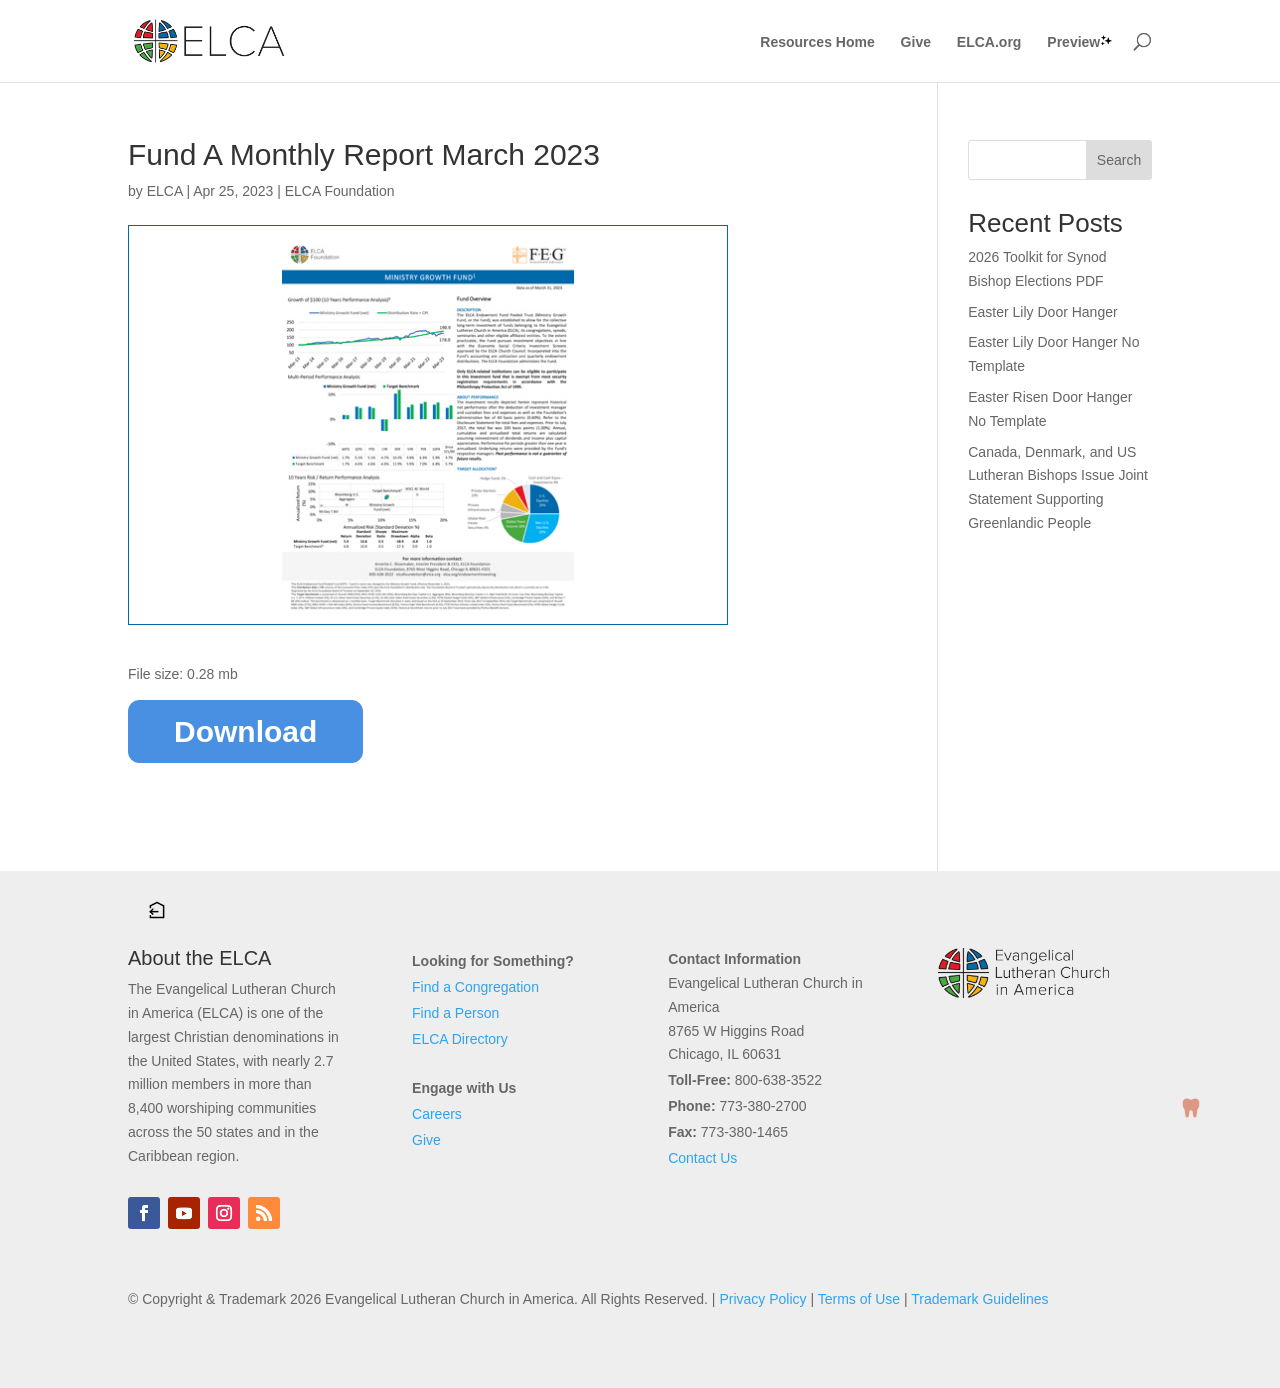 The image size is (1280, 1388). Describe the element at coordinates (1191, 1108) in the screenshot. I see `access dental or oral health information` at that location.